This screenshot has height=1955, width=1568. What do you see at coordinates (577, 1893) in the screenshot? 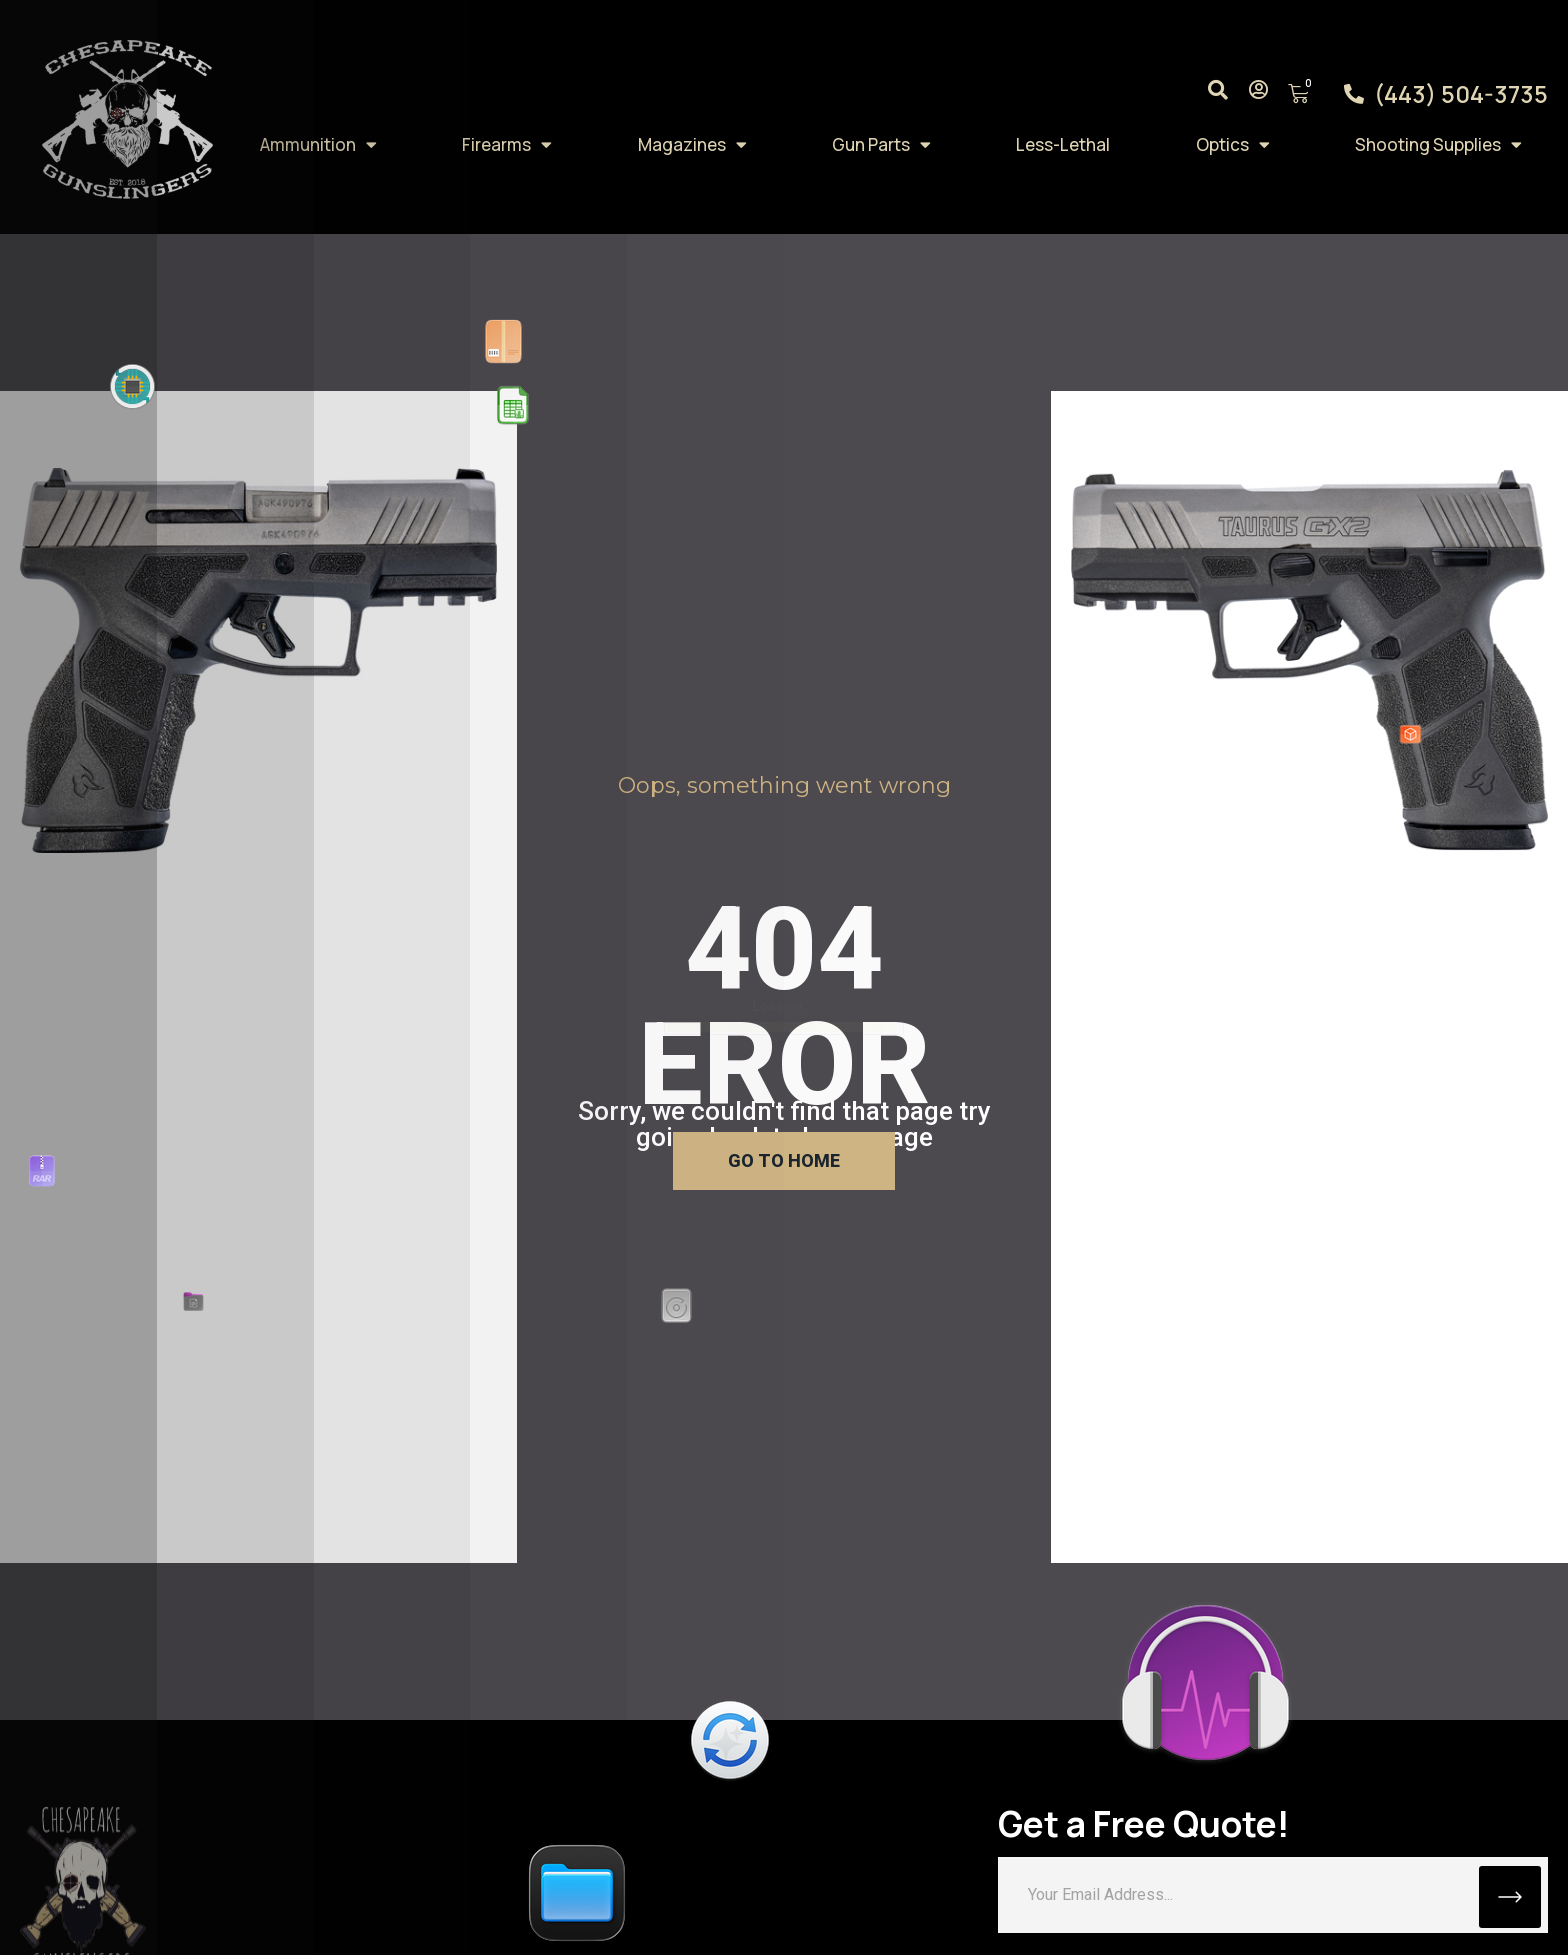
I see `open the files app` at bounding box center [577, 1893].